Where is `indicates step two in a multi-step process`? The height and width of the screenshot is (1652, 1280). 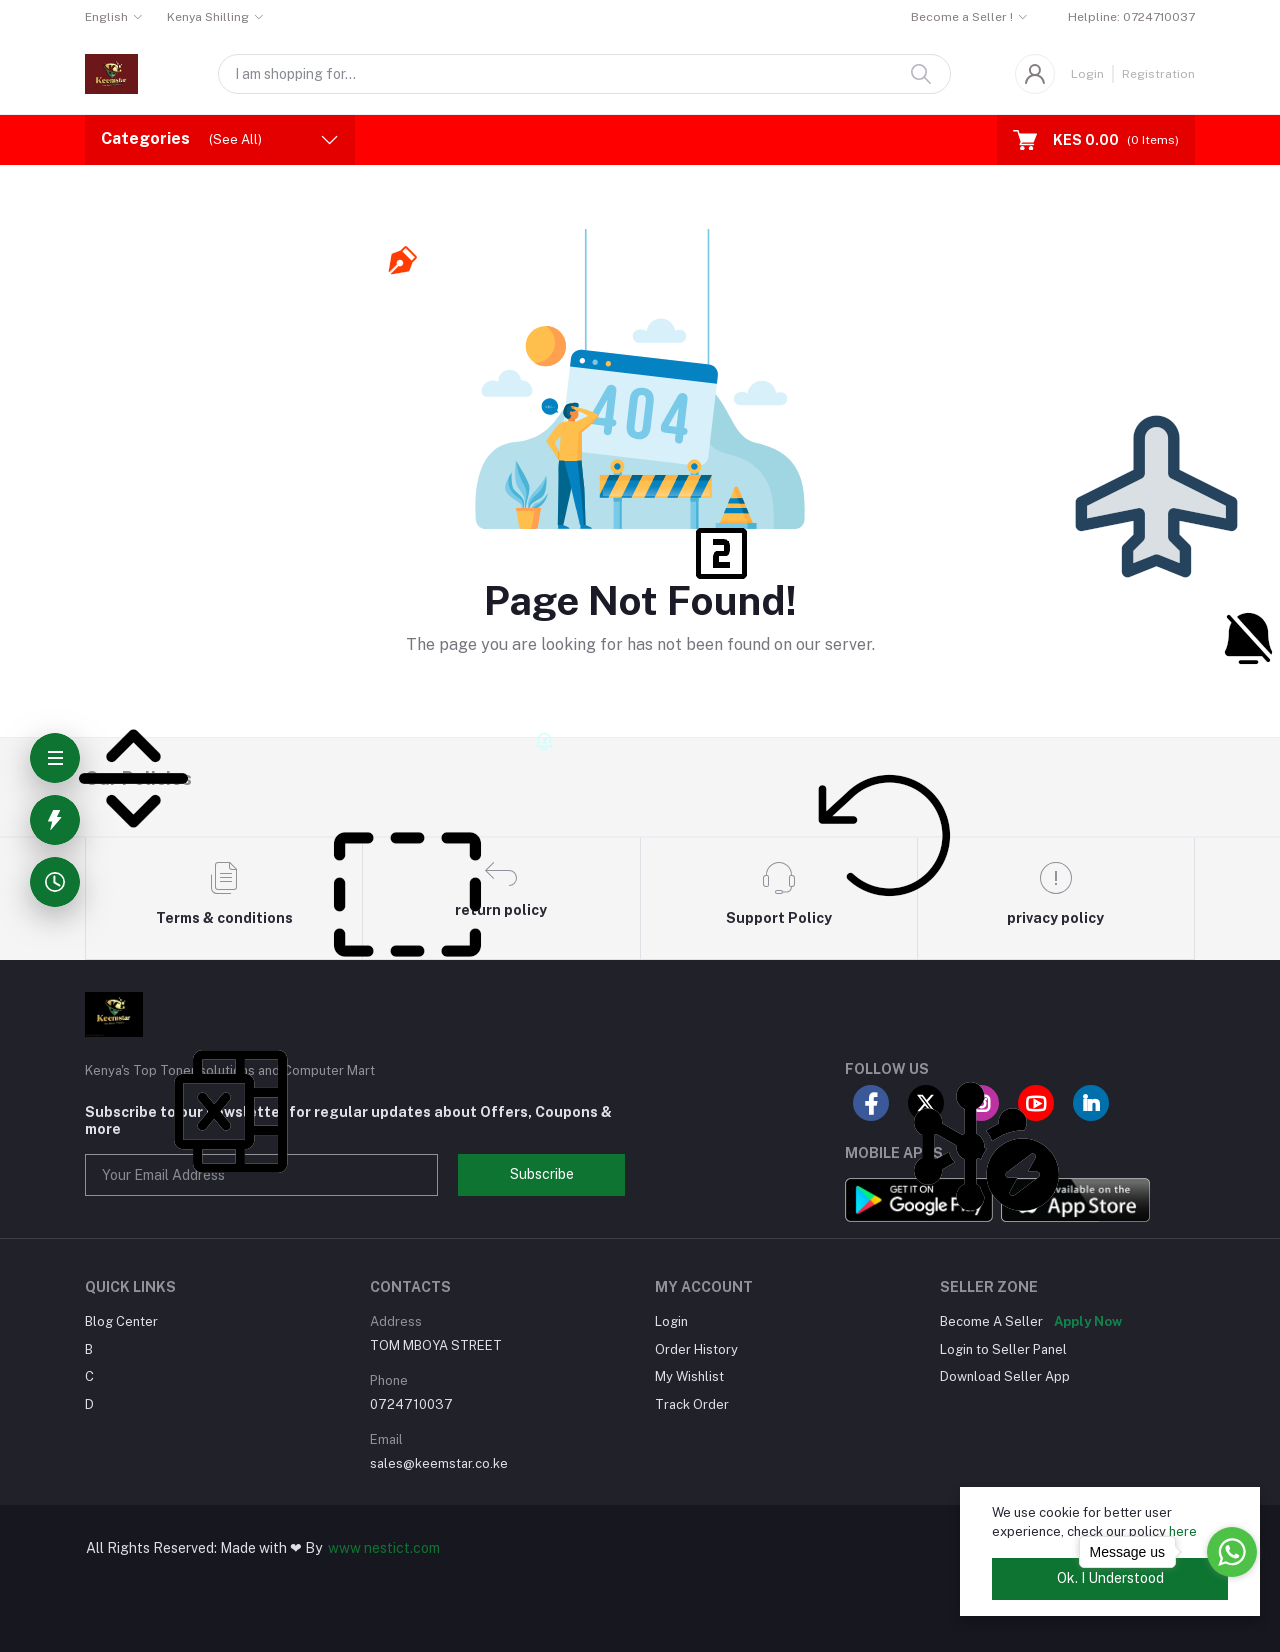 indicates step two in a multi-step process is located at coordinates (721, 553).